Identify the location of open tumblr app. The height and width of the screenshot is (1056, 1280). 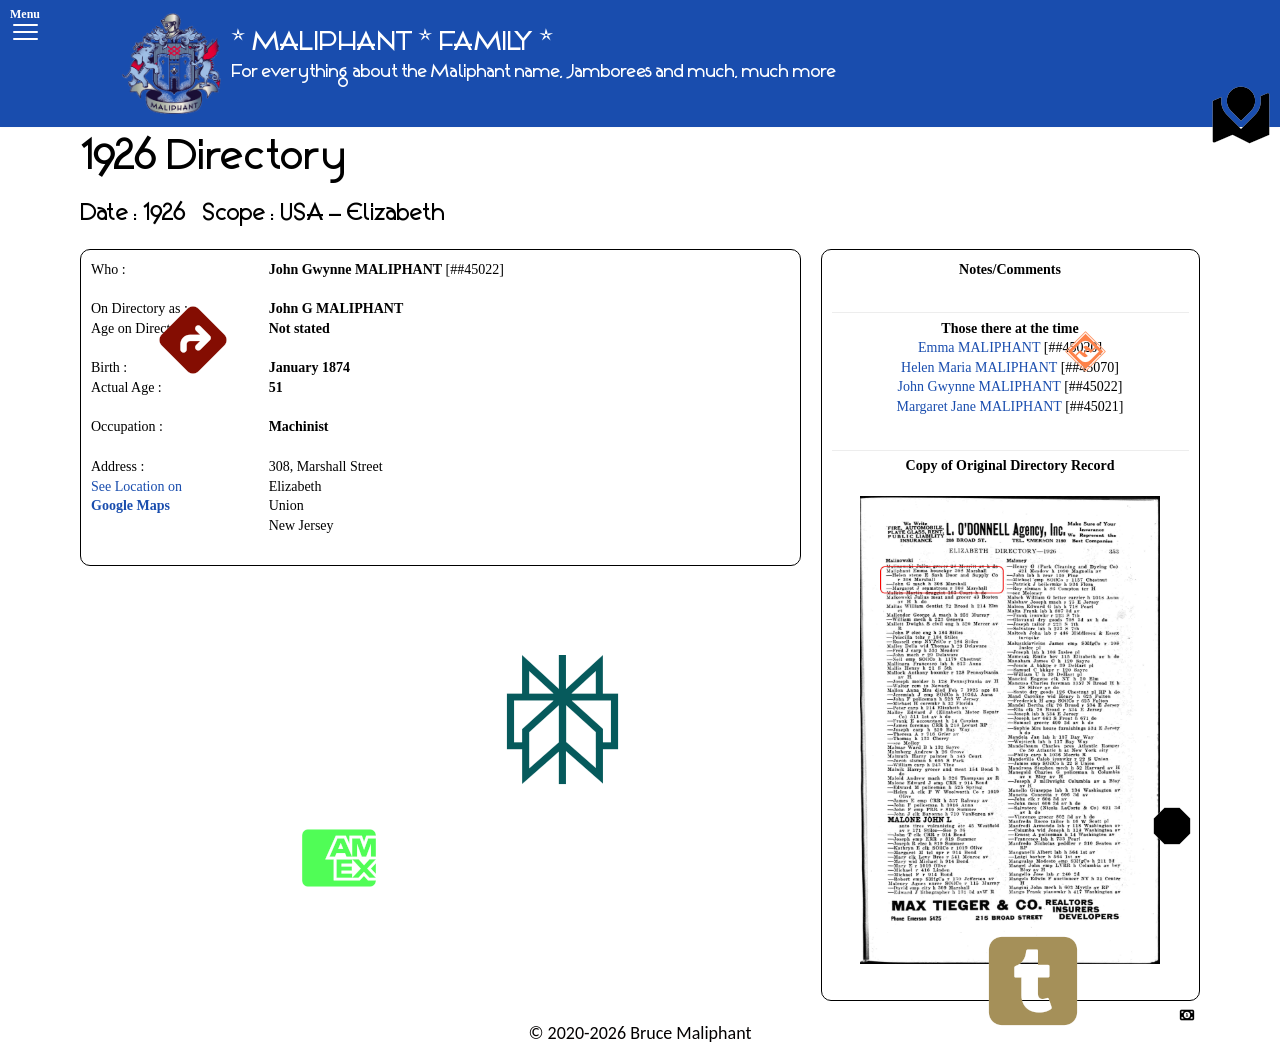
(1033, 981).